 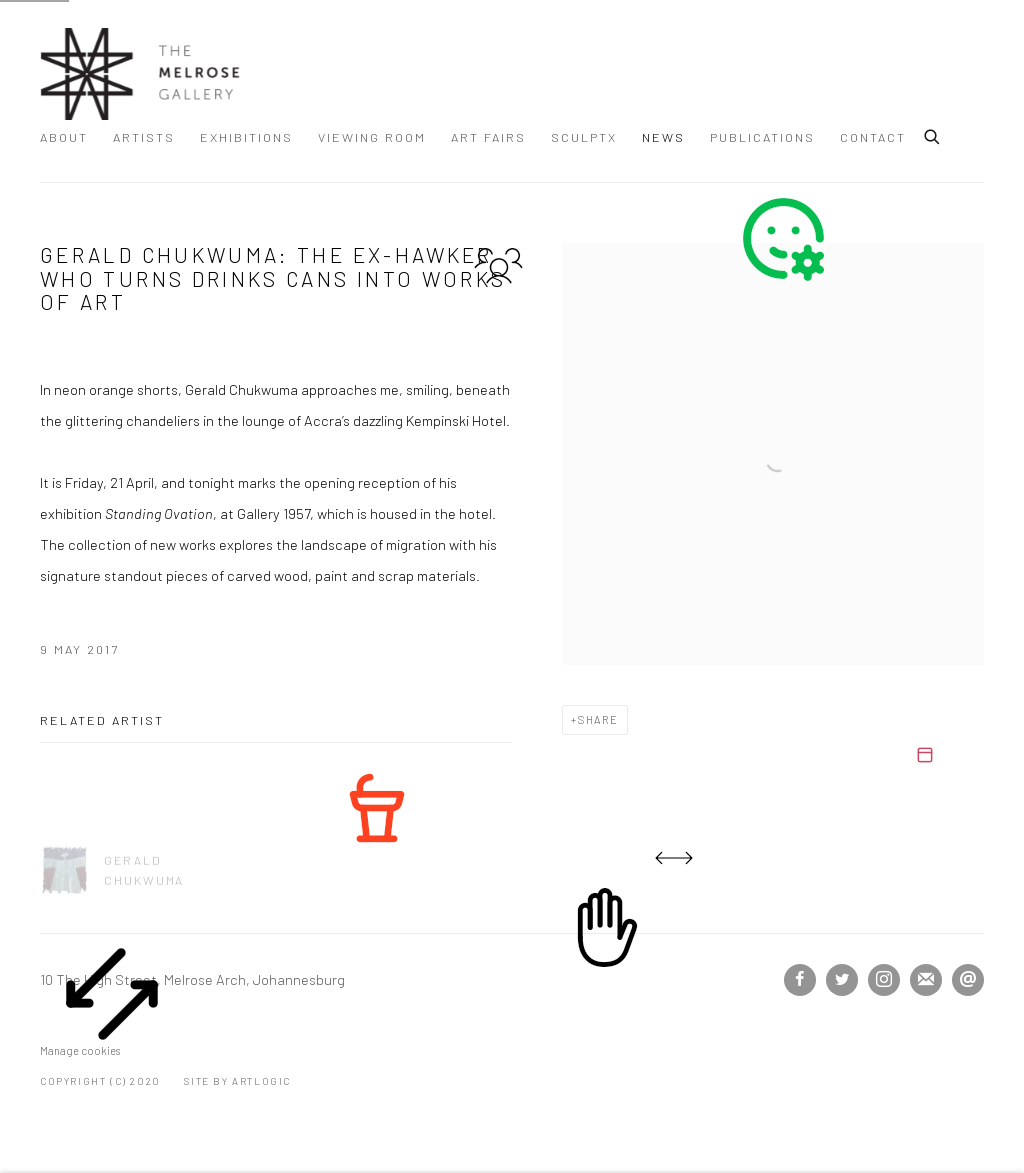 I want to click on stop or halt an action, so click(x=607, y=927).